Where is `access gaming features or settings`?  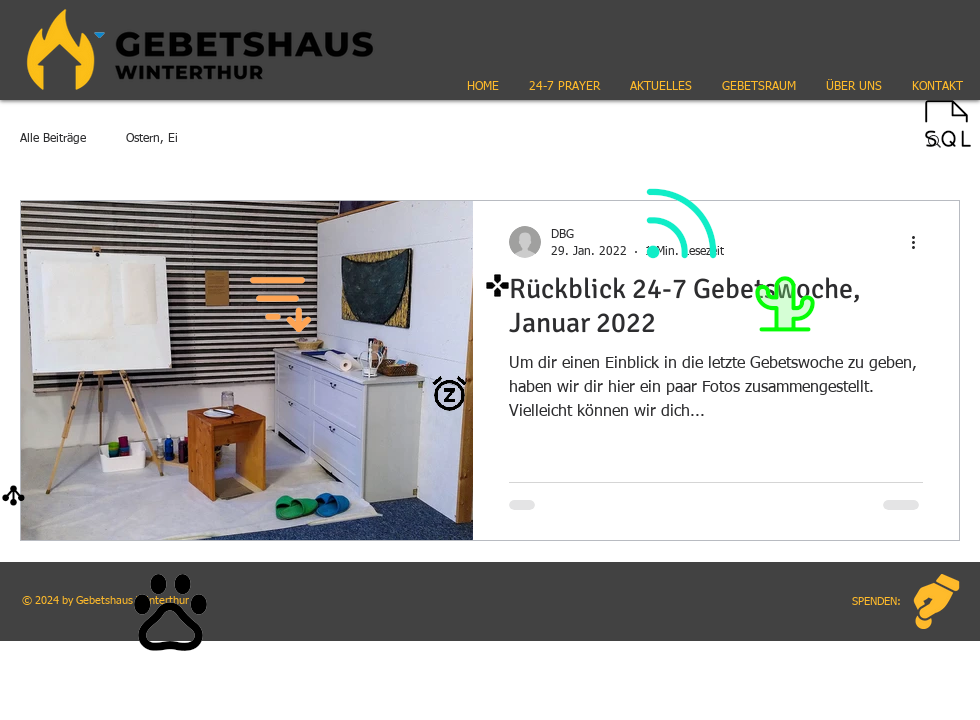 access gaming features or settings is located at coordinates (497, 285).